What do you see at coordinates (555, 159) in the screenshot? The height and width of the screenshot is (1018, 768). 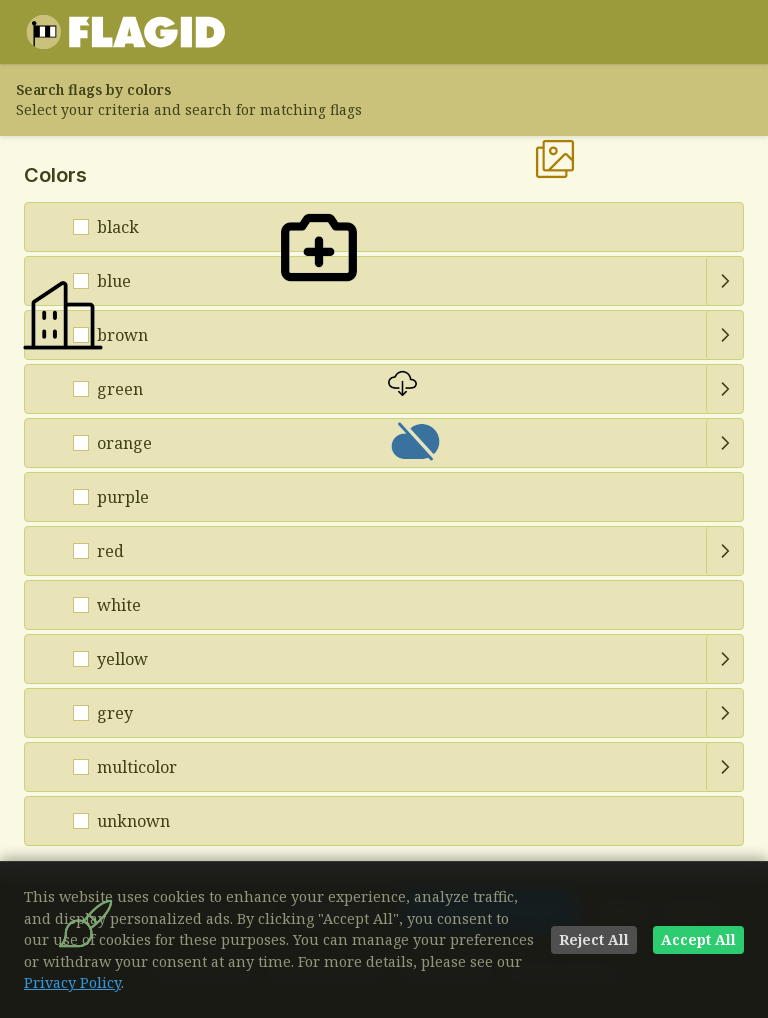 I see `view photo gallery` at bounding box center [555, 159].